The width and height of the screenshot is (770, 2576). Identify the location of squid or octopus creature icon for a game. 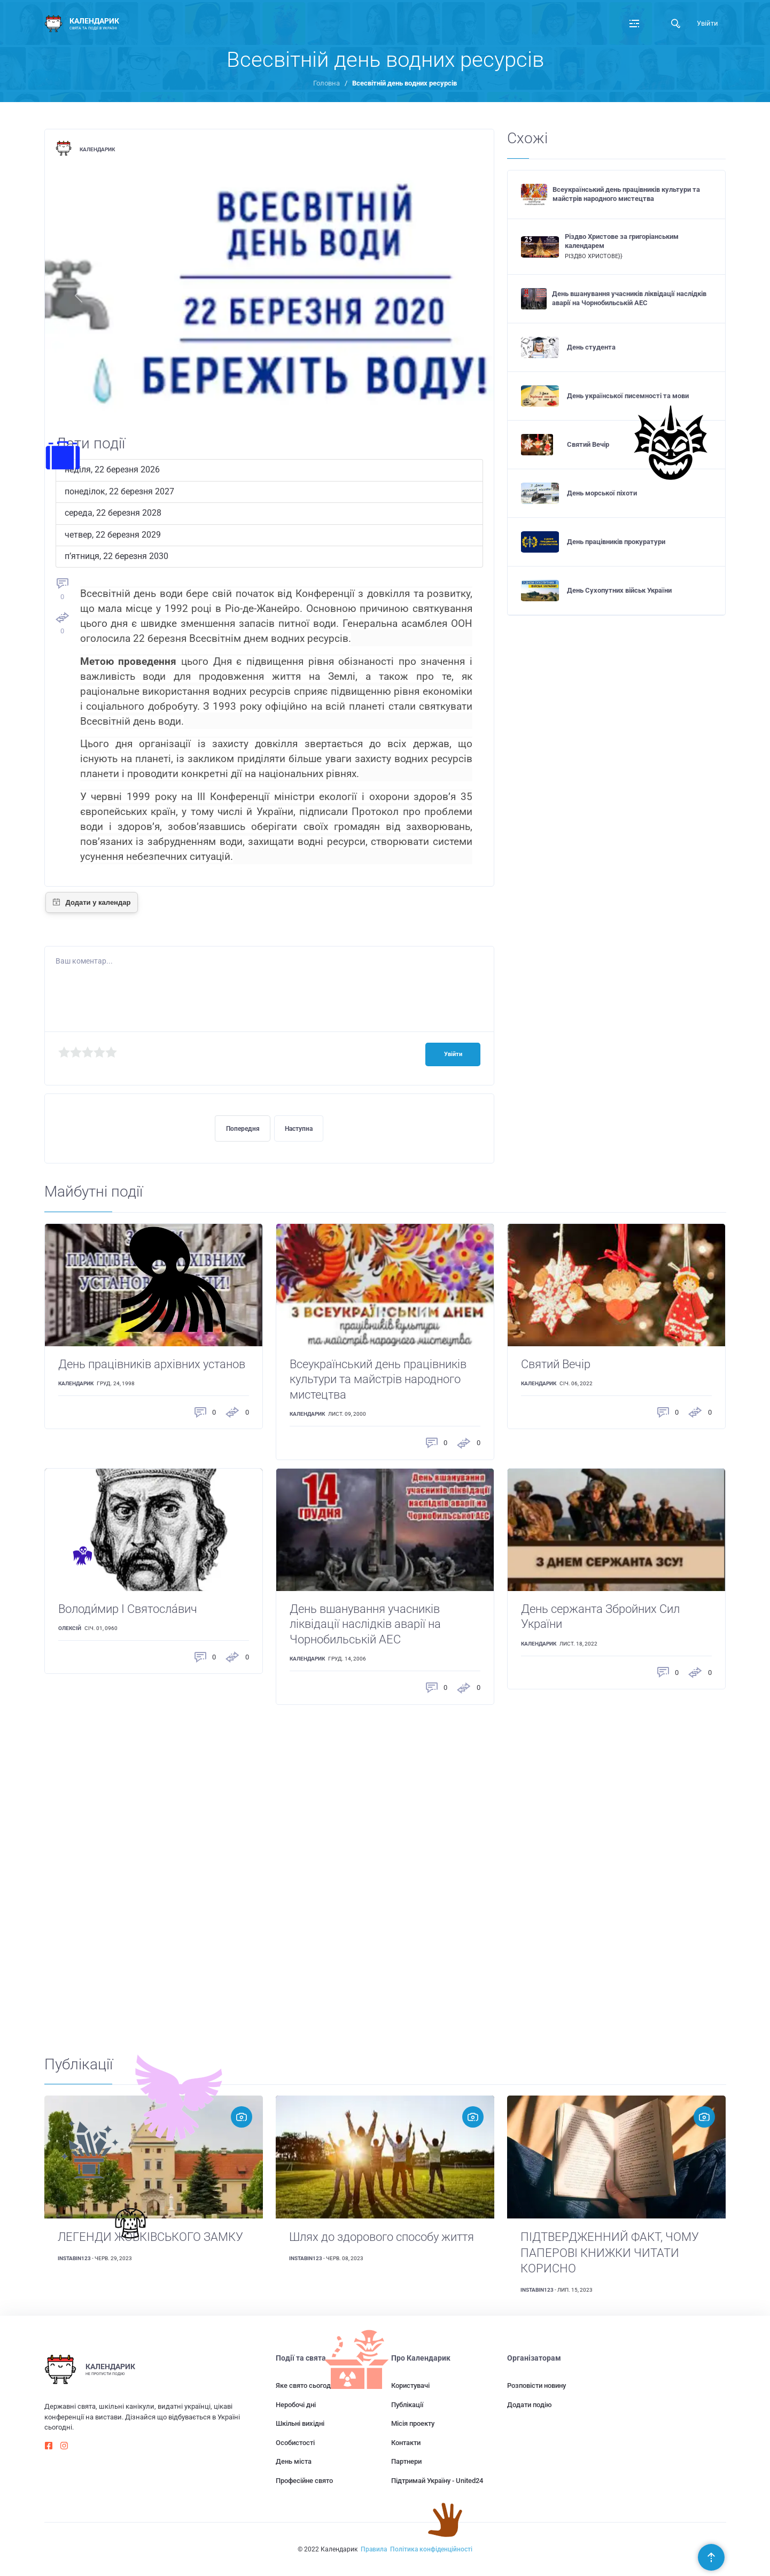
(173, 1279).